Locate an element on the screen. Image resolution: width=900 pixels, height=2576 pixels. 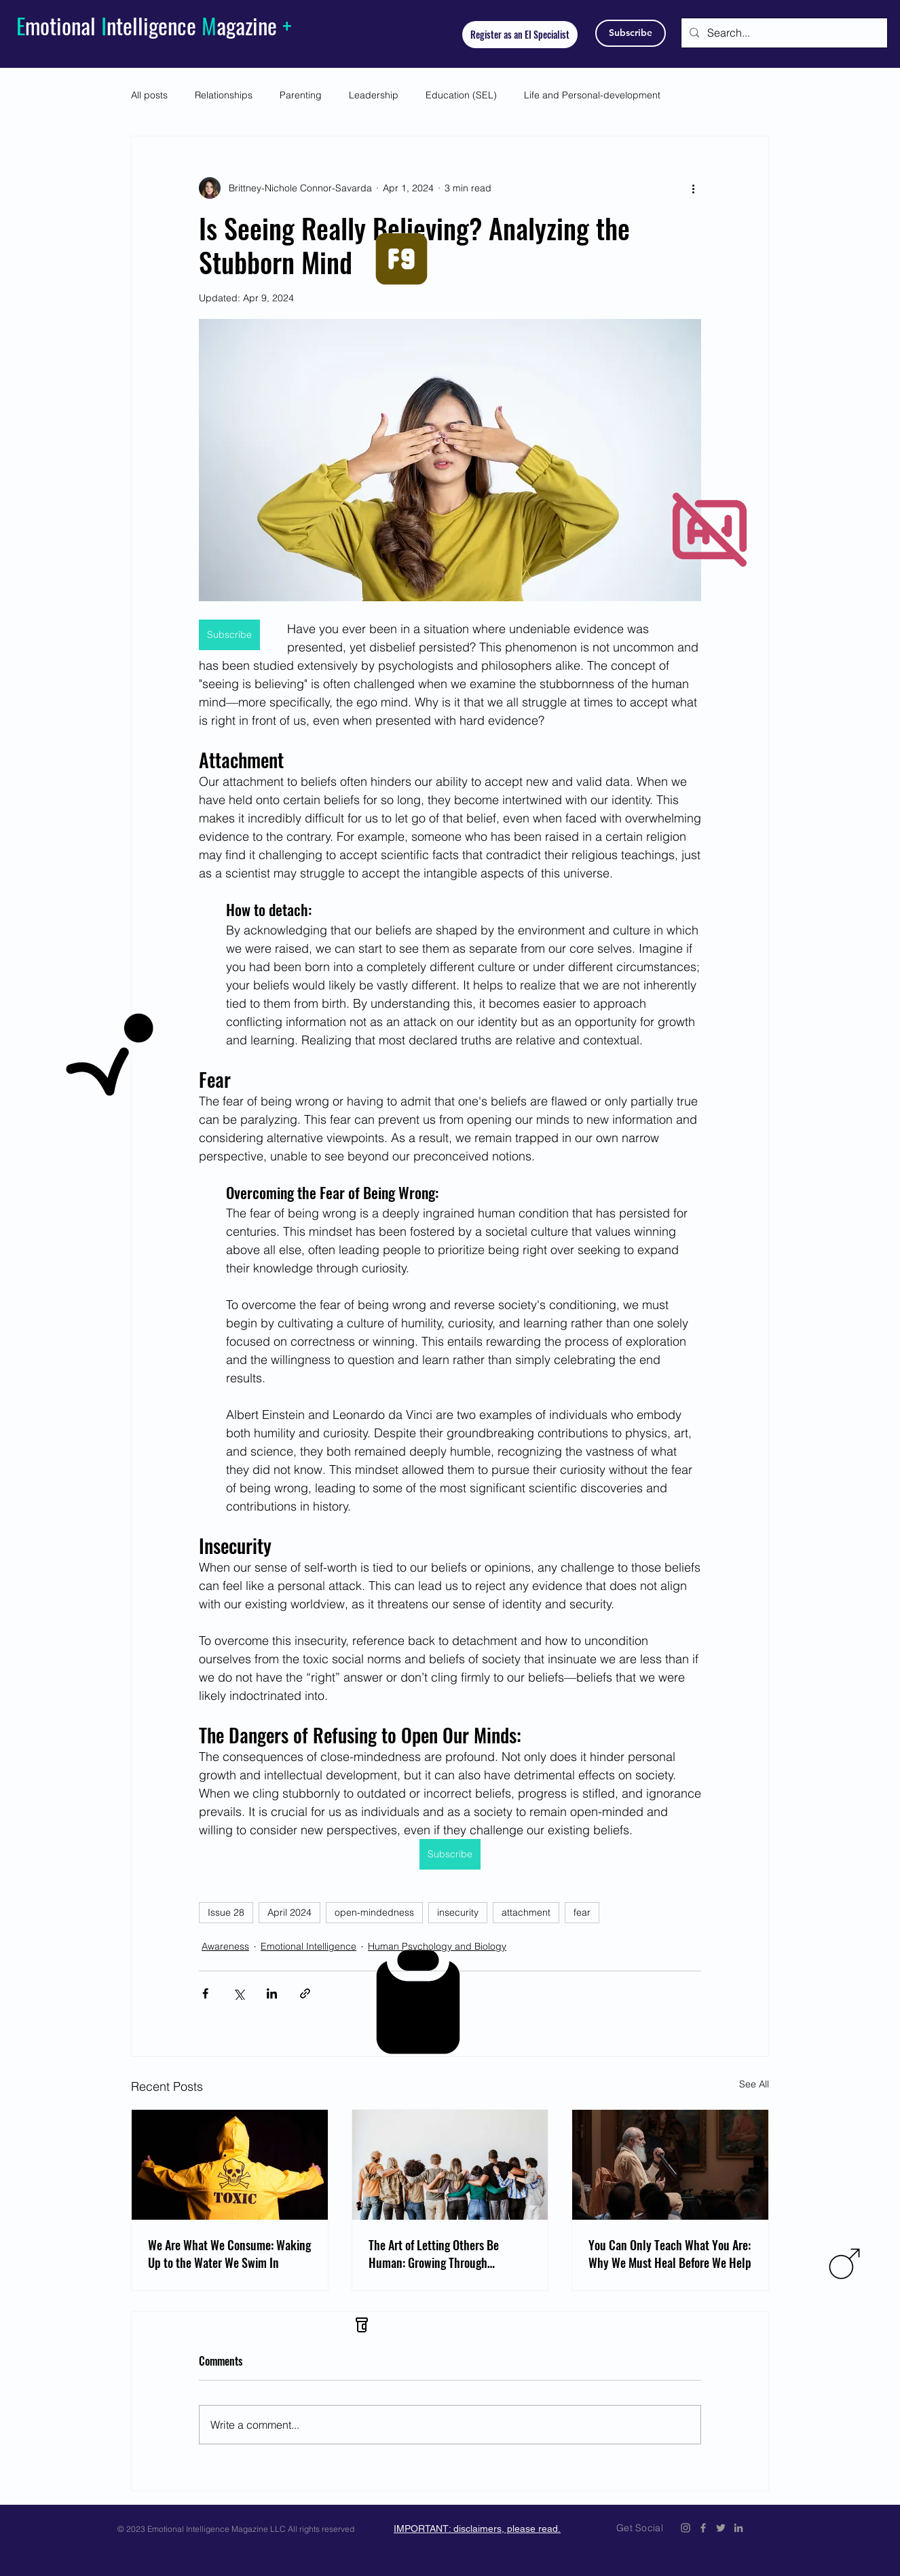
copy content to clipboard is located at coordinates (418, 2002).